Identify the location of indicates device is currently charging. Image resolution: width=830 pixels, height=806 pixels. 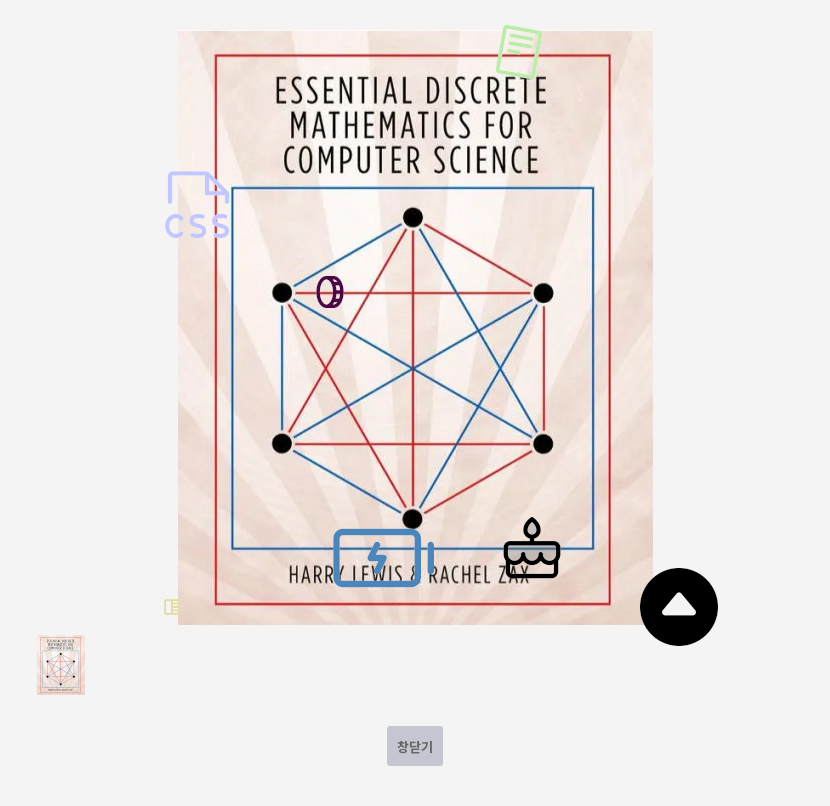
(382, 558).